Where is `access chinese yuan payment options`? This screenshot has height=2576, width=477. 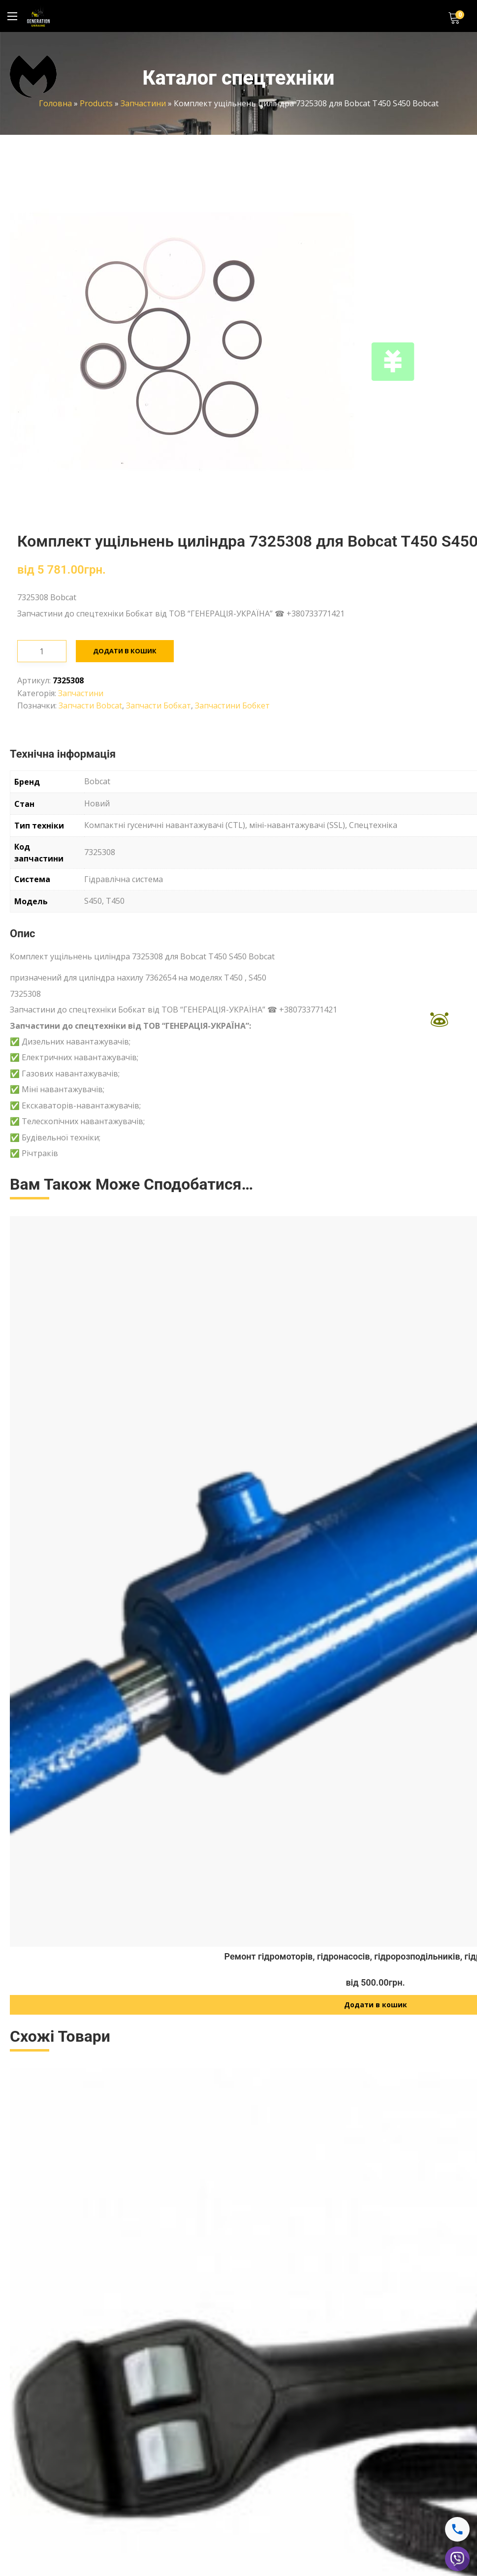
access chinese yuan payment options is located at coordinates (393, 362).